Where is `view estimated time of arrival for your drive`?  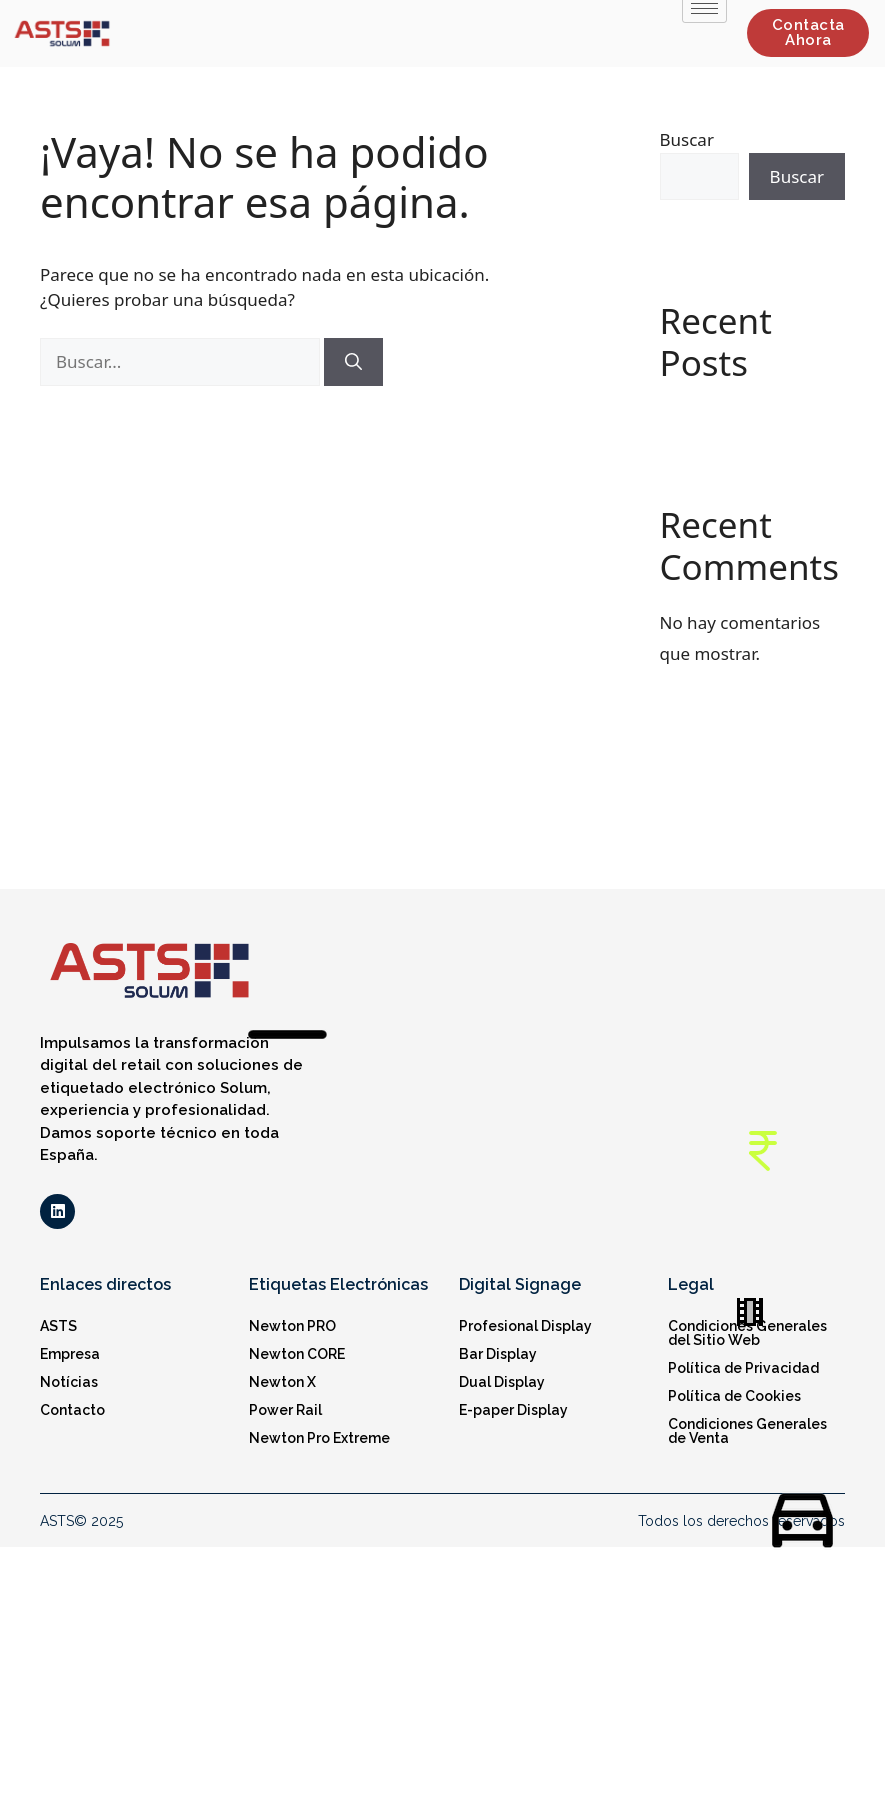 view estimated time of arrival for your drive is located at coordinates (802, 1520).